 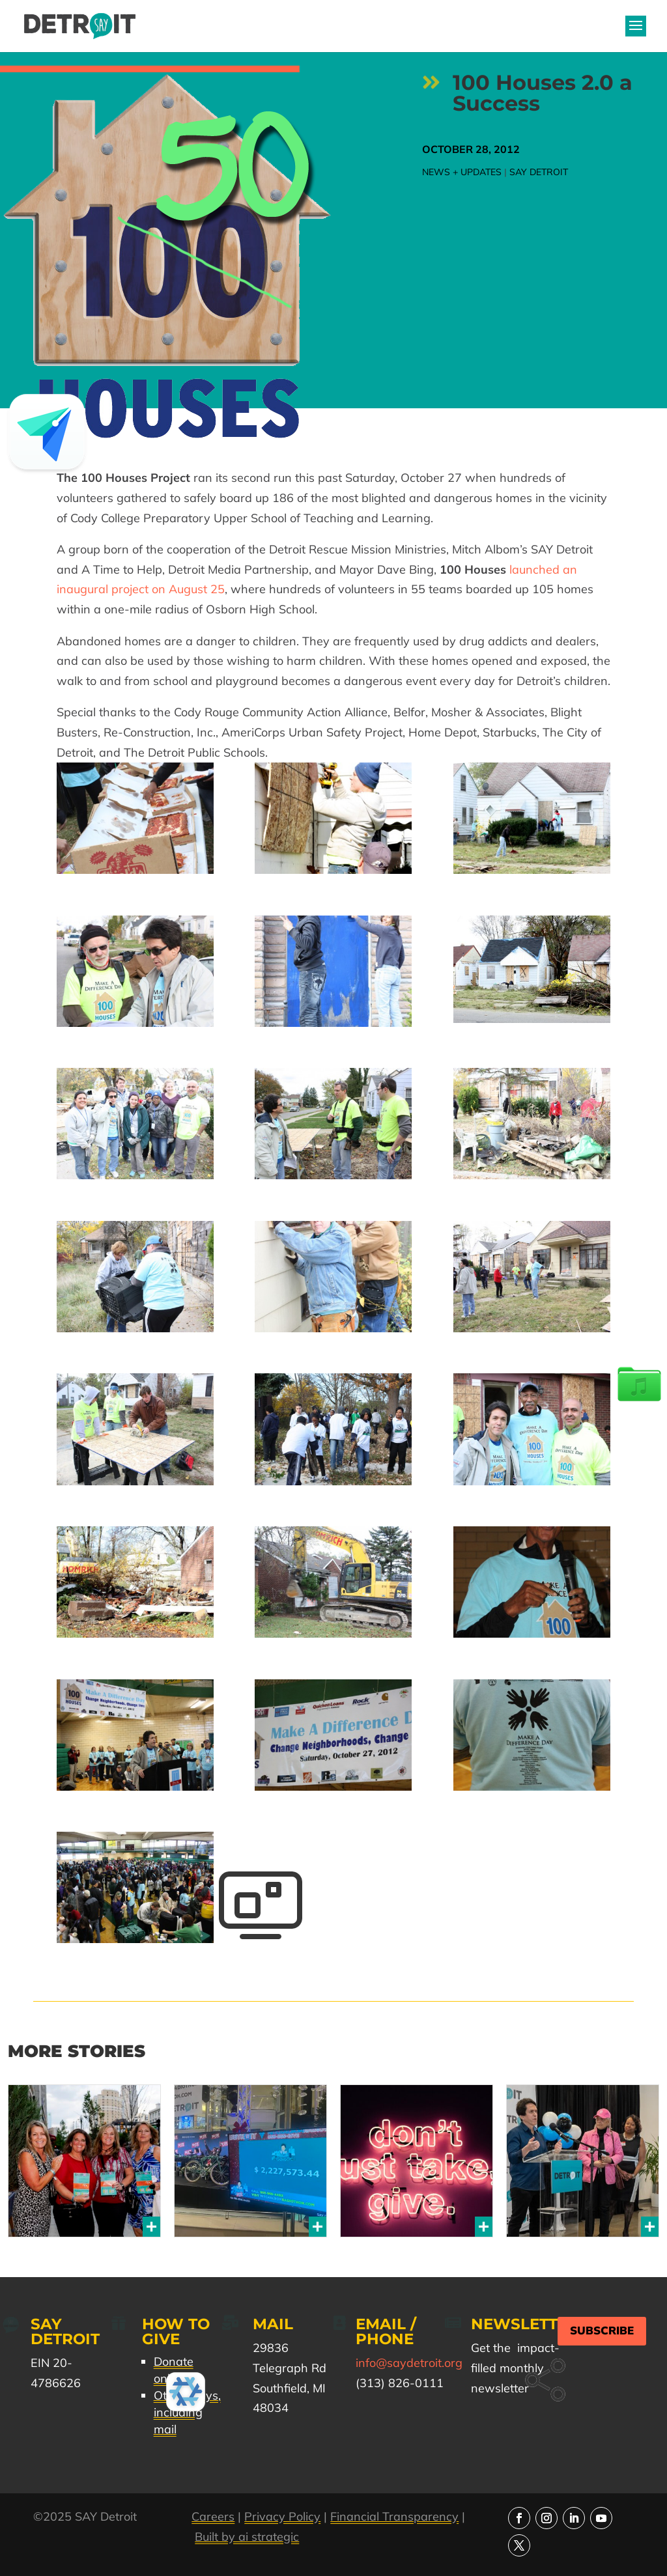 What do you see at coordinates (186, 2392) in the screenshot?
I see `open nixos configuration or settings` at bounding box center [186, 2392].